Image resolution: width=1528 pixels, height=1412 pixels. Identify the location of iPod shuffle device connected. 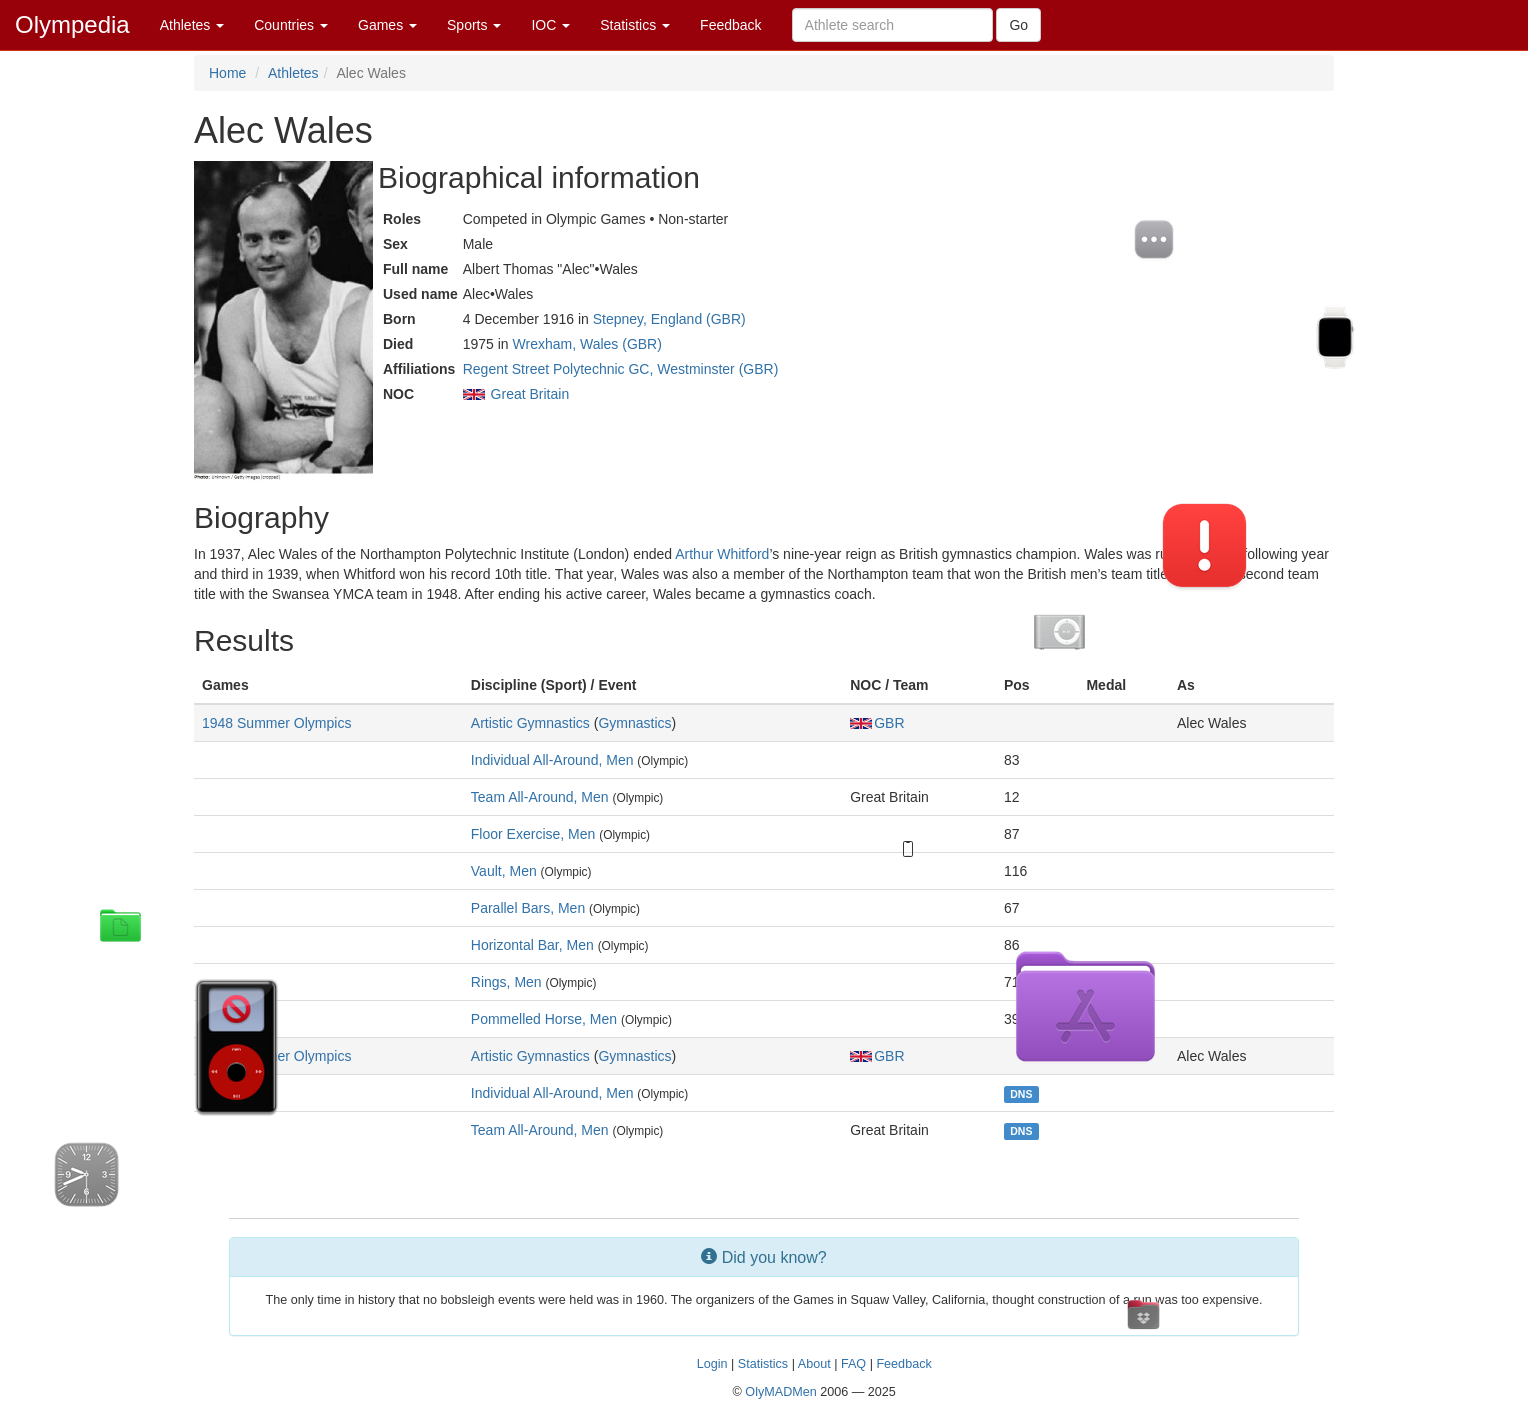
(1059, 622).